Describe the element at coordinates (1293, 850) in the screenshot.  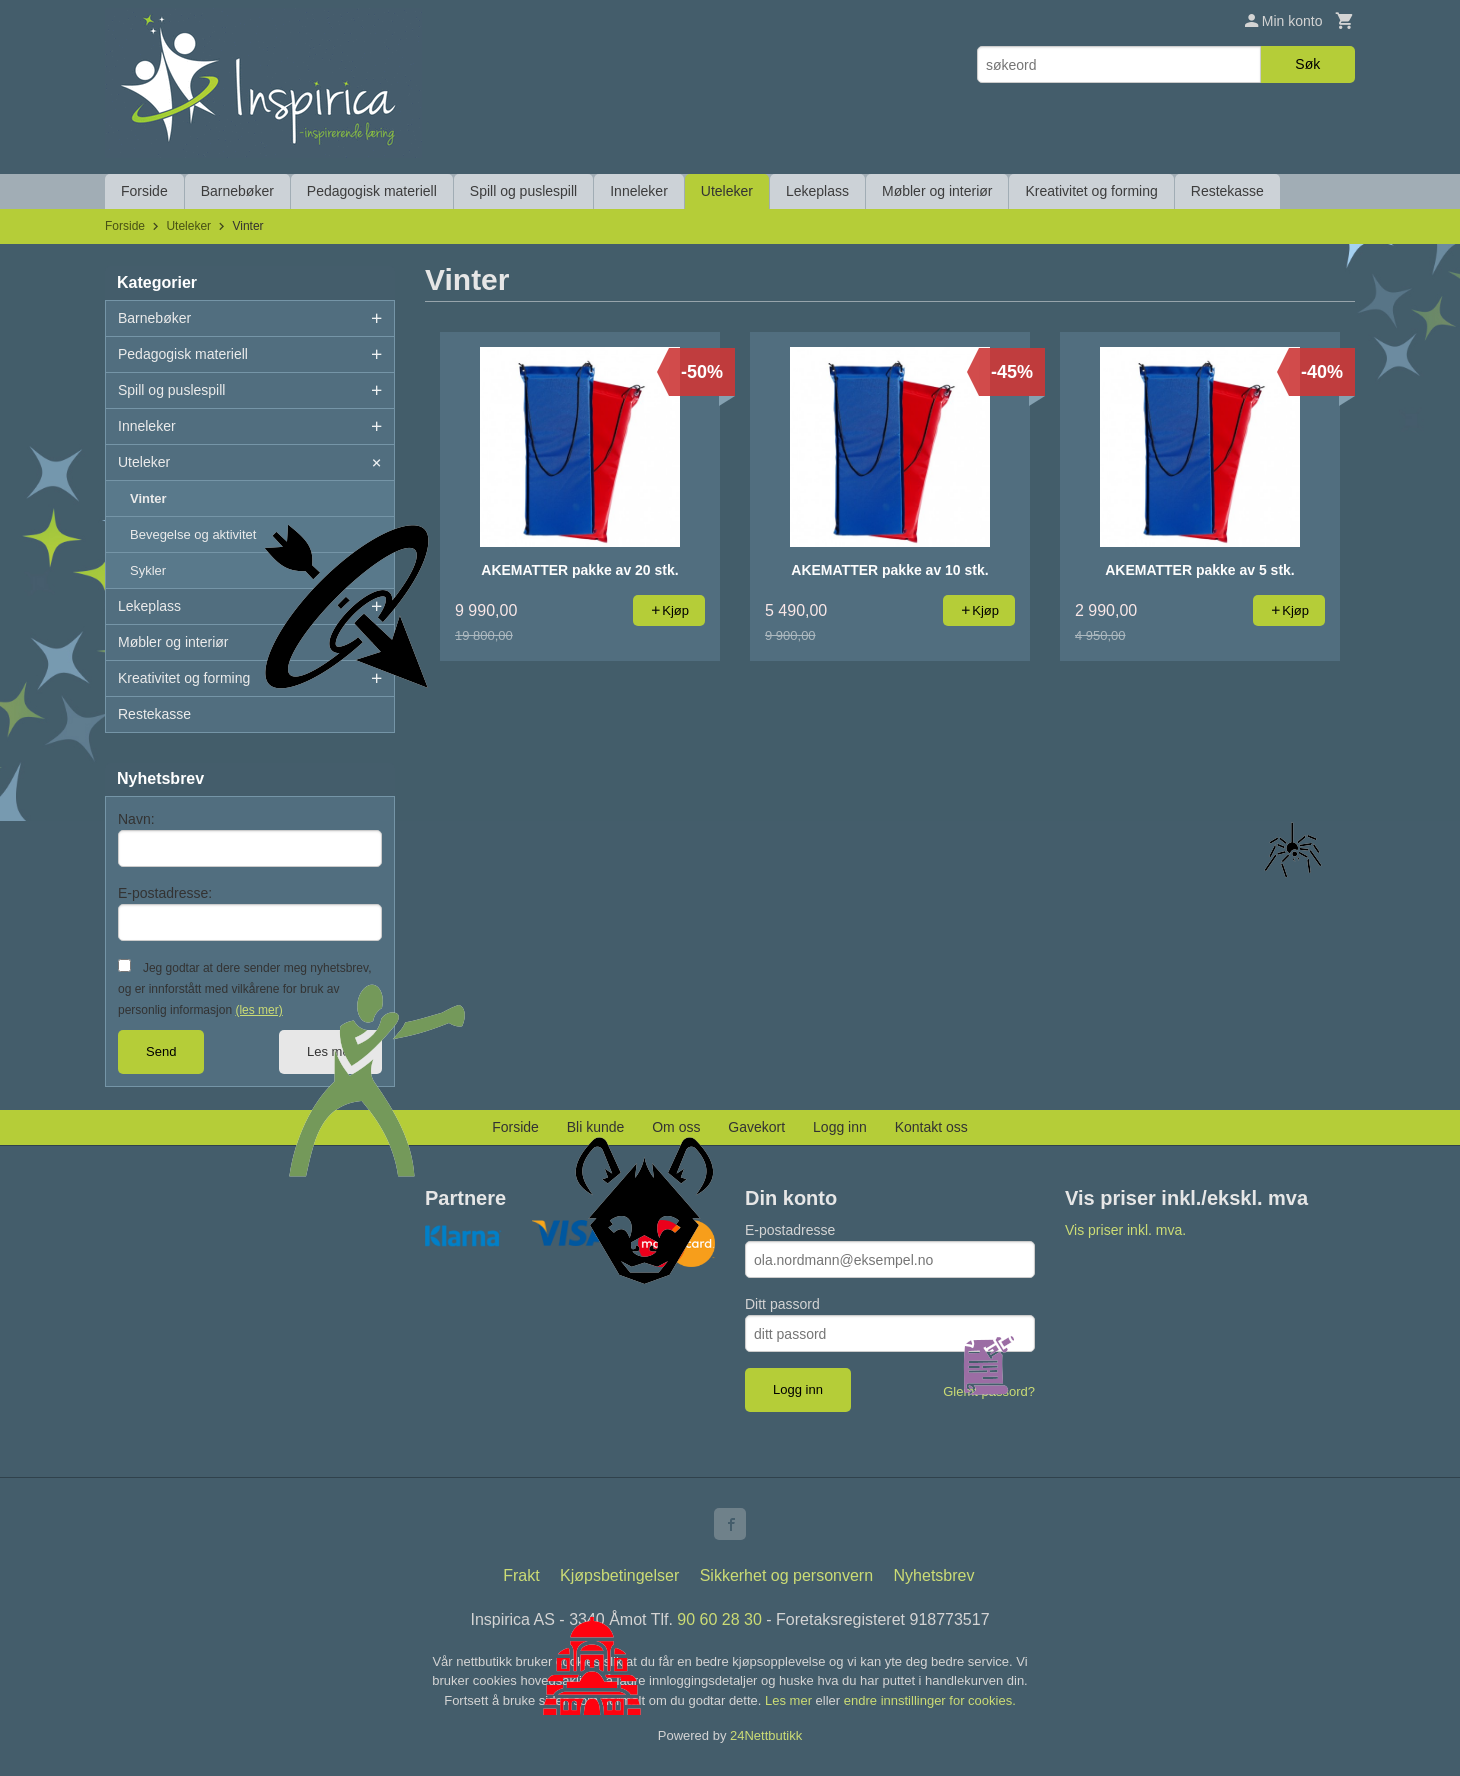
I see `indicates spider enemy or creature in game` at that location.